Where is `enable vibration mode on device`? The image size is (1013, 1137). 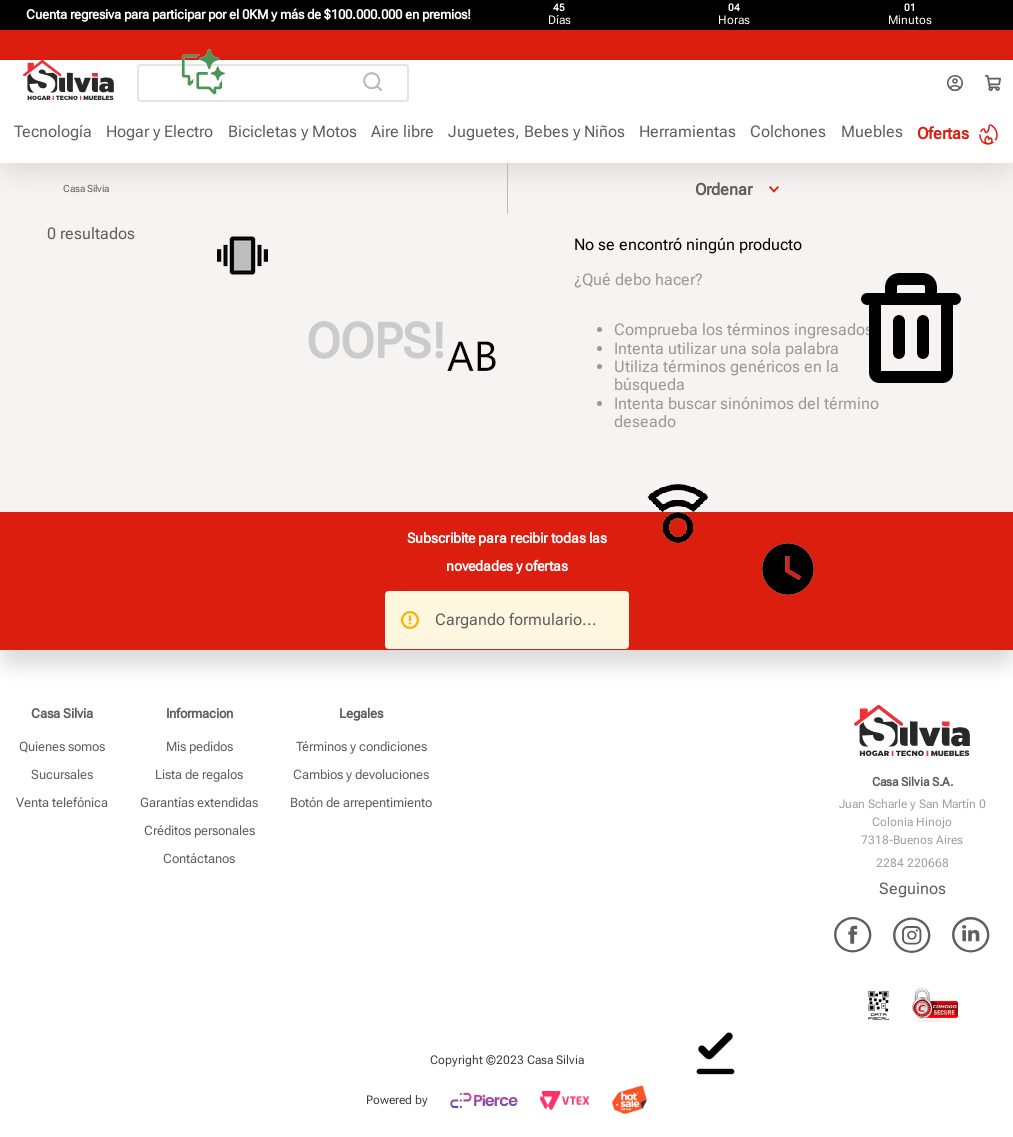 enable vibration mode on device is located at coordinates (242, 255).